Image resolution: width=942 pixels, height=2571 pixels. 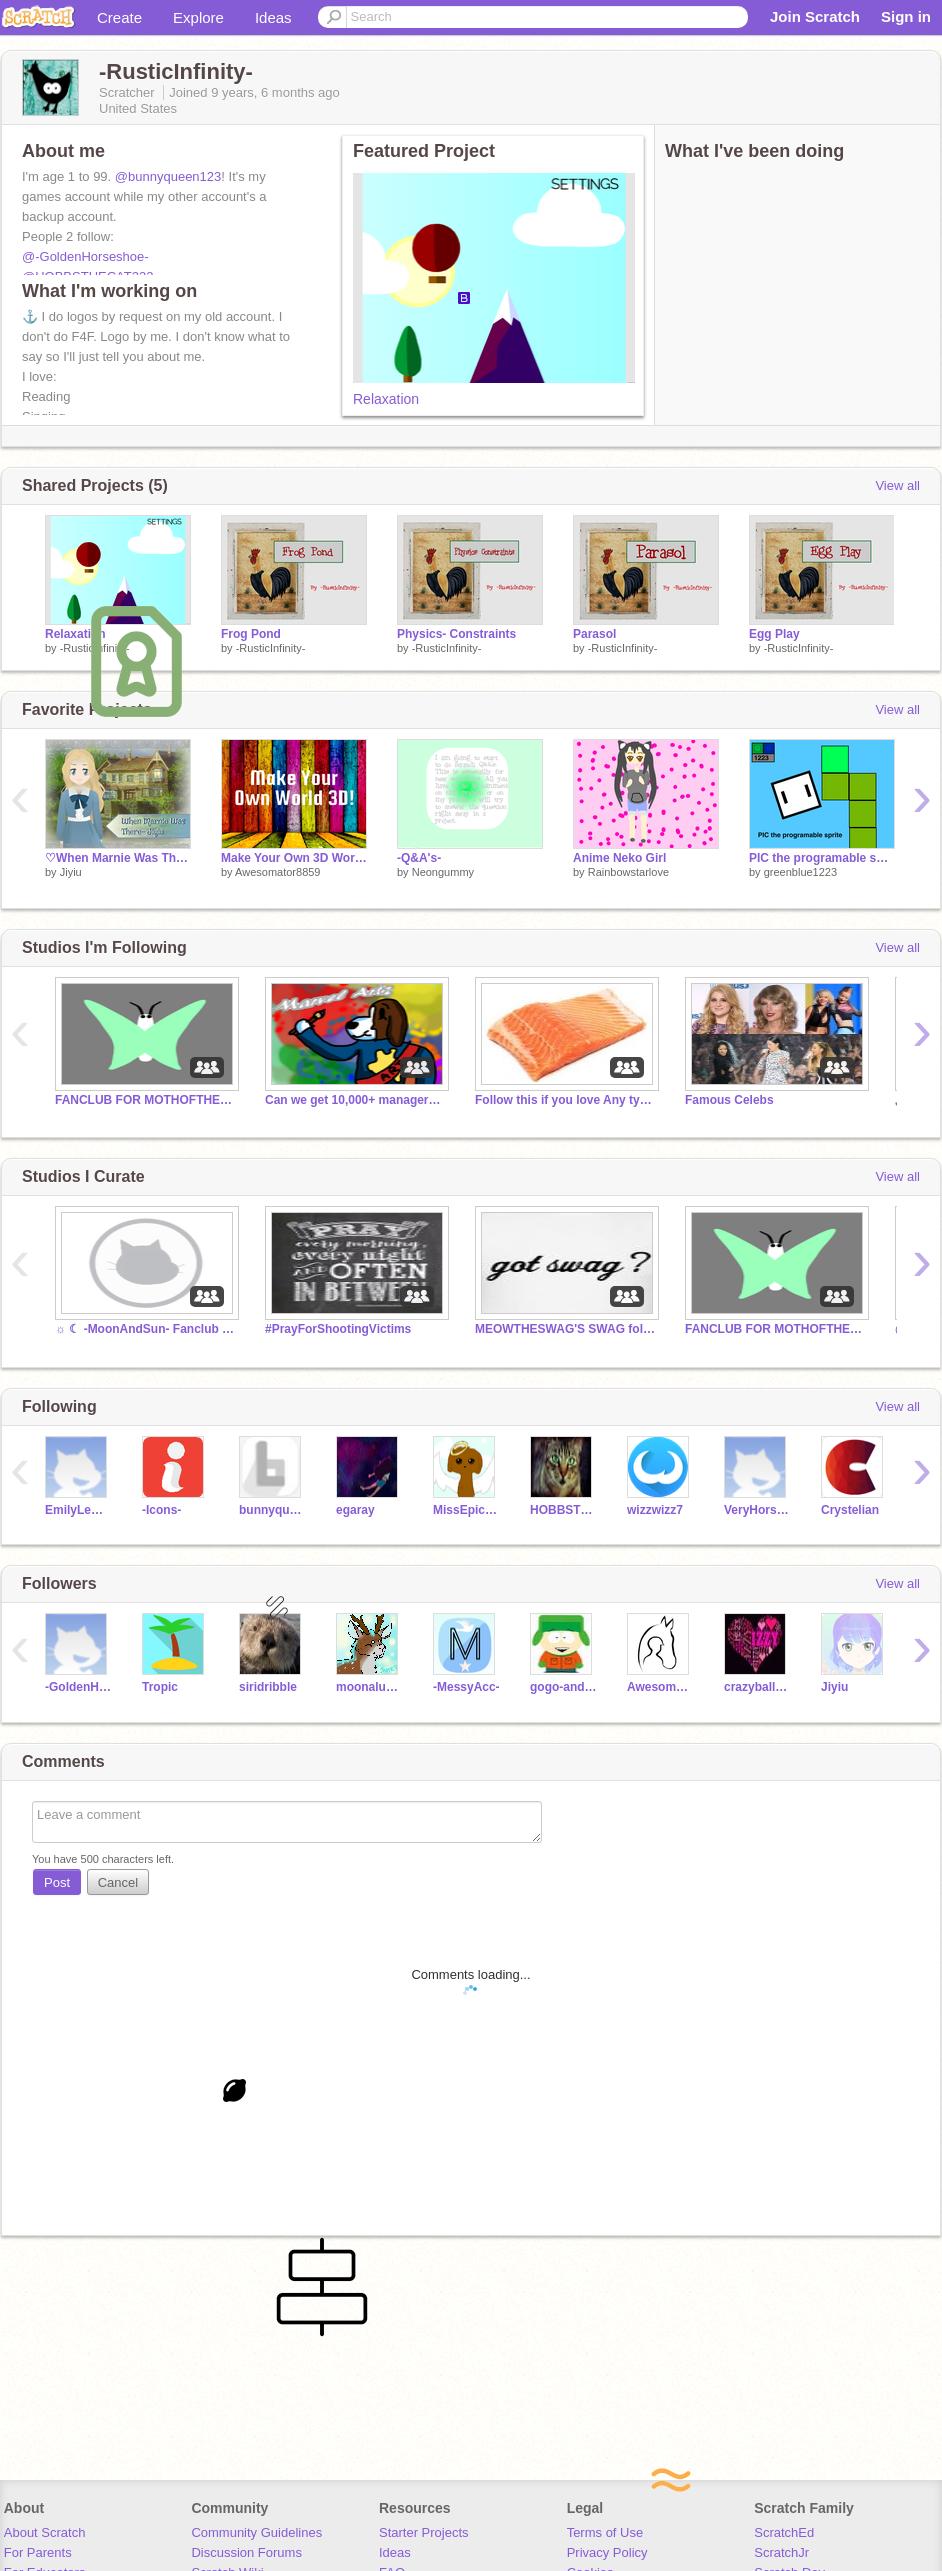 What do you see at coordinates (277, 1607) in the screenshot?
I see `access freehand drawing or annotation tools` at bounding box center [277, 1607].